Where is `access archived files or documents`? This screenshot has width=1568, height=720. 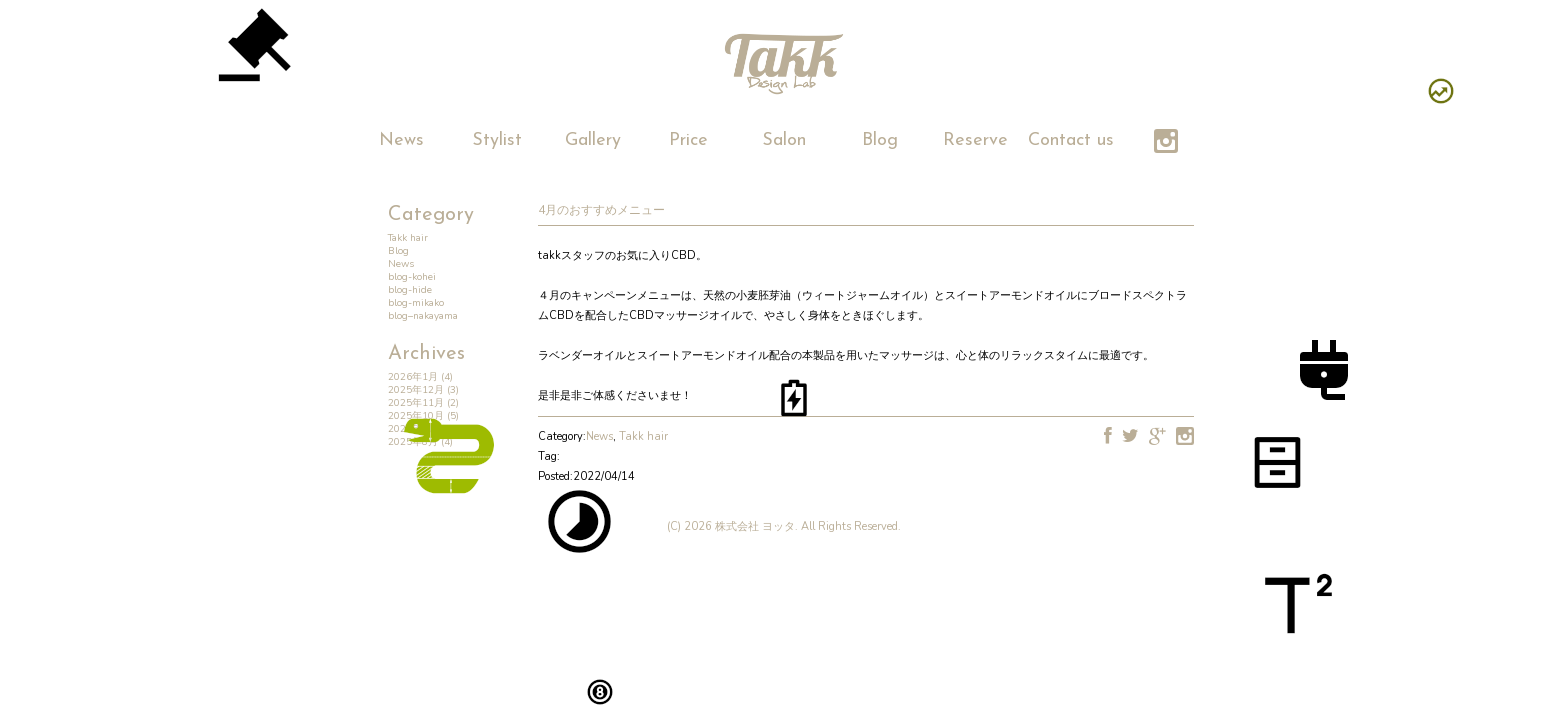 access archived files or documents is located at coordinates (1277, 462).